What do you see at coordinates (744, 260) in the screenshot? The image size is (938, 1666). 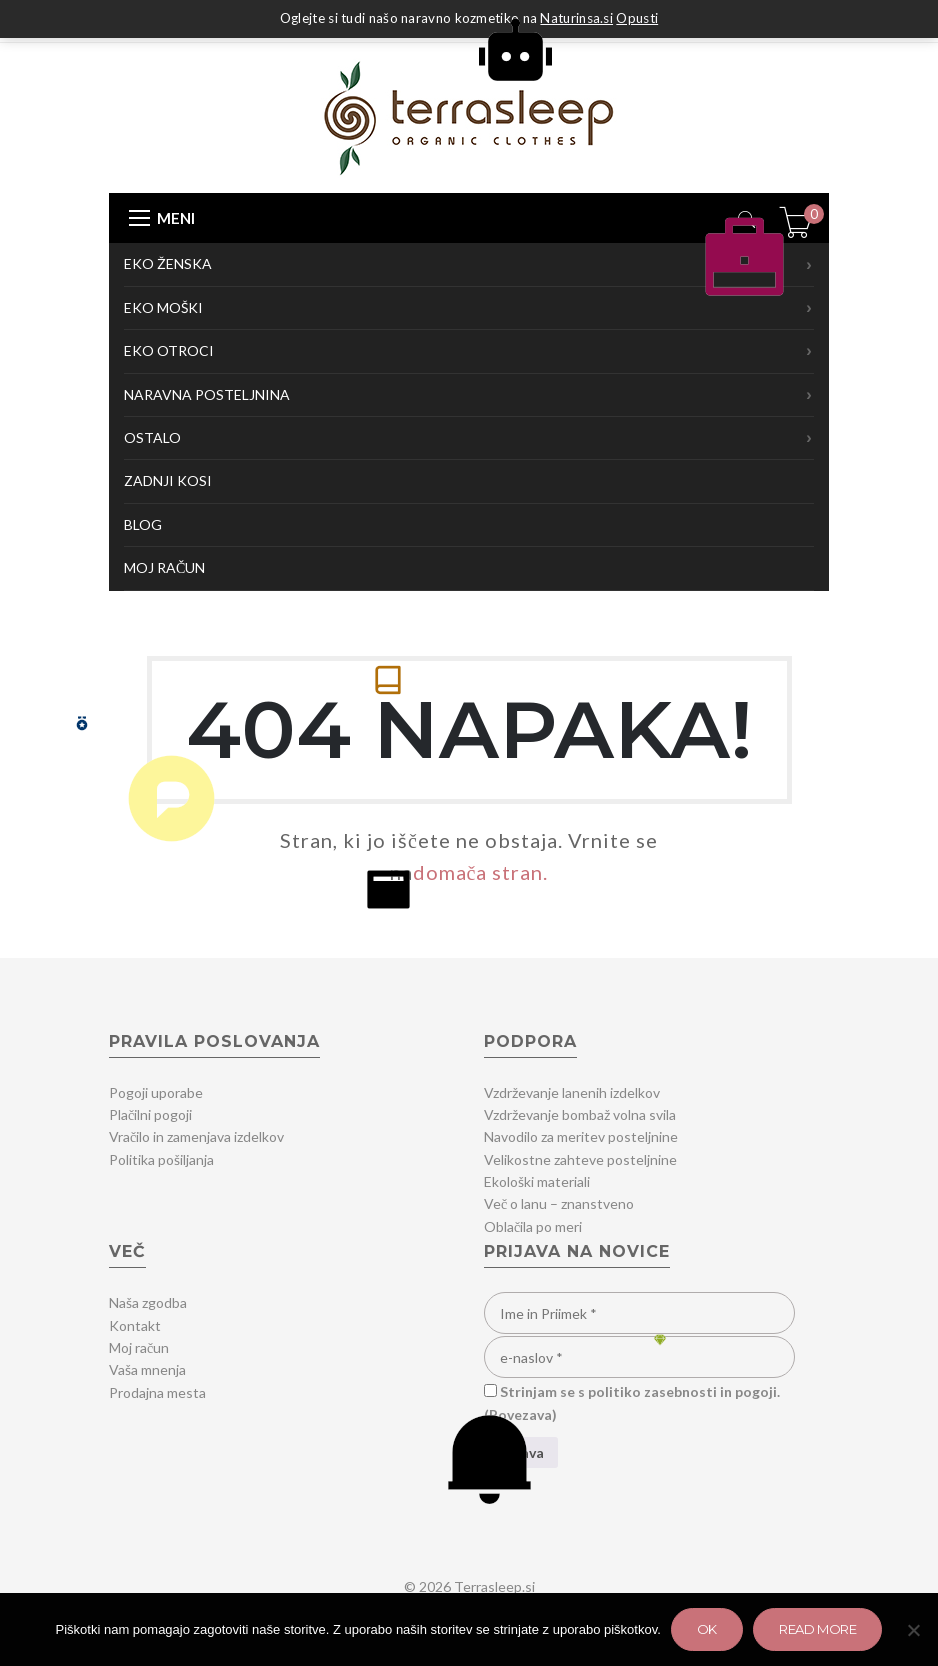 I see `access work or business-related features` at bounding box center [744, 260].